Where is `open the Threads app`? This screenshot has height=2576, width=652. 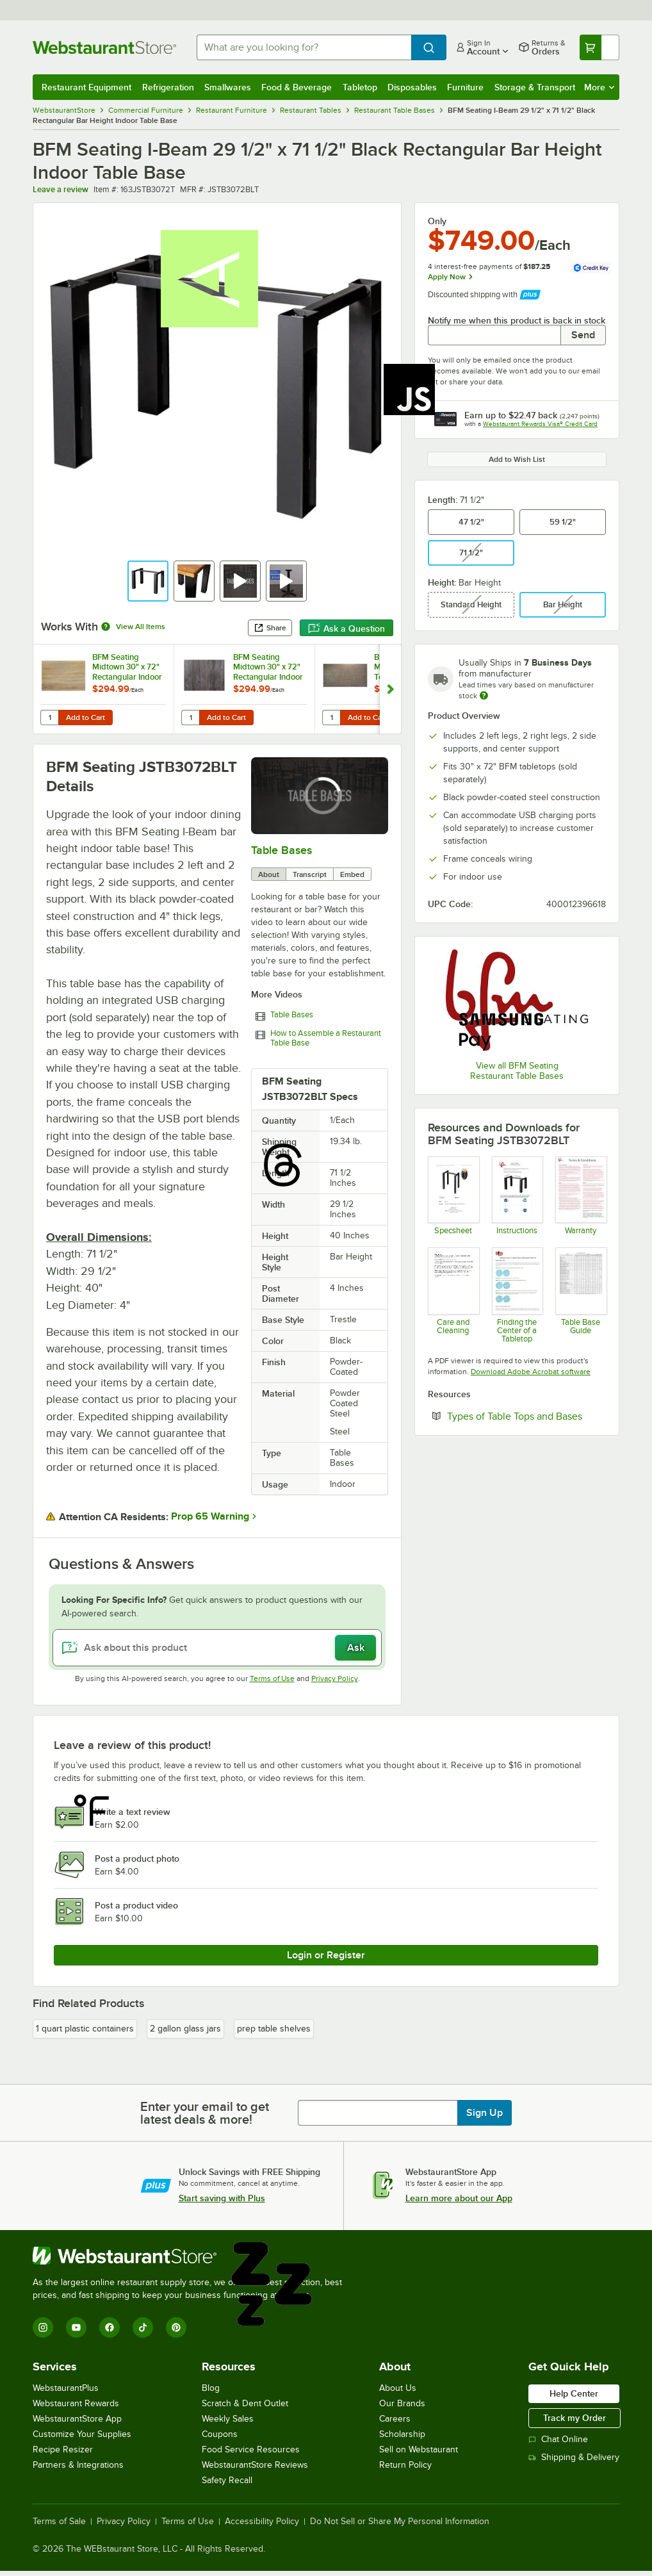
open the Threads app is located at coordinates (282, 1165).